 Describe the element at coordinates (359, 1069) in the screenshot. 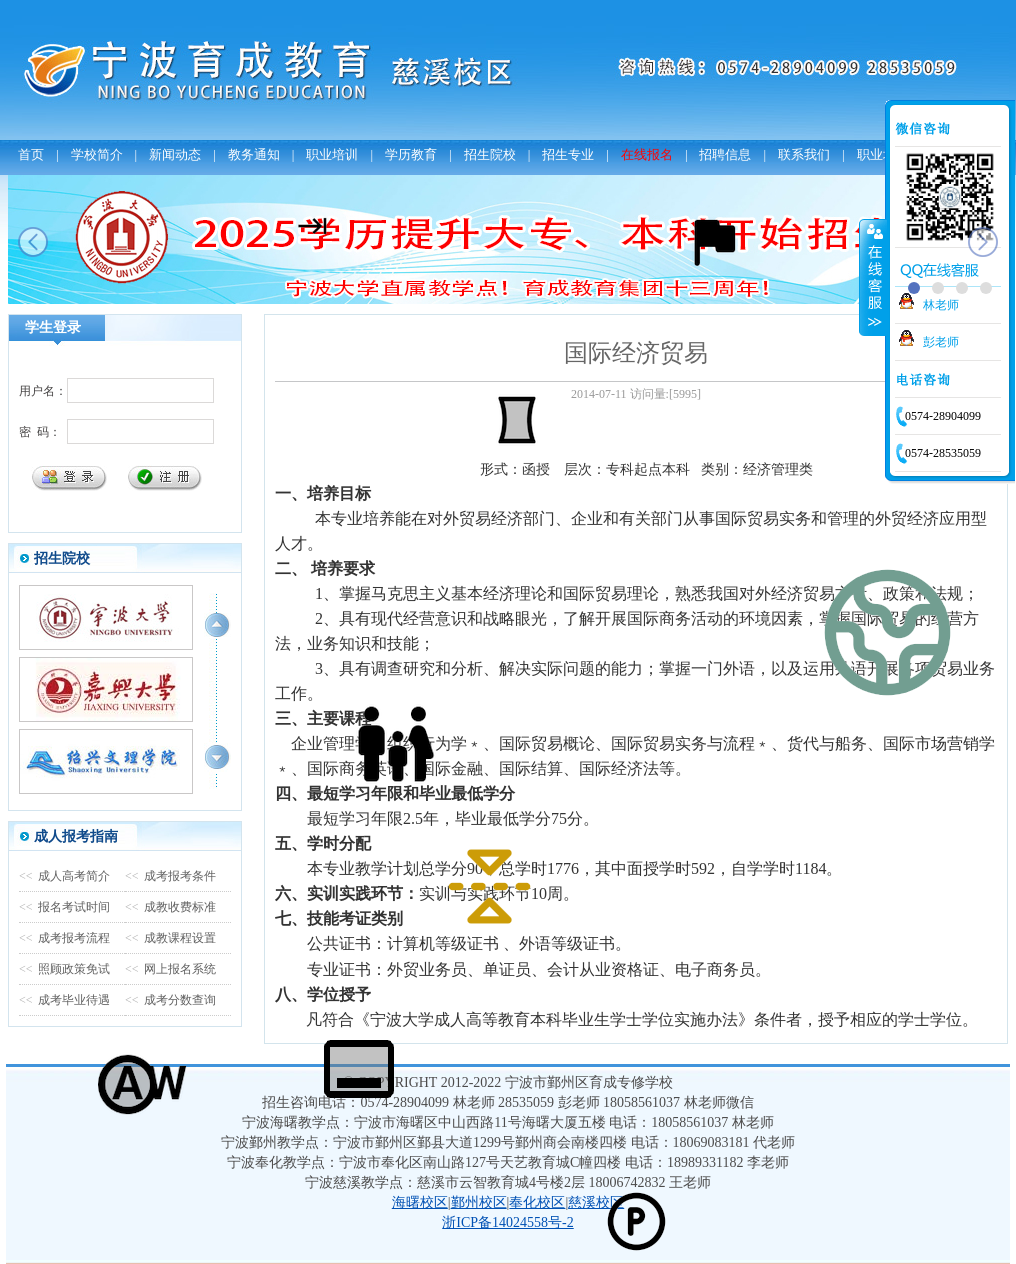

I see `access video player controls or captions` at that location.